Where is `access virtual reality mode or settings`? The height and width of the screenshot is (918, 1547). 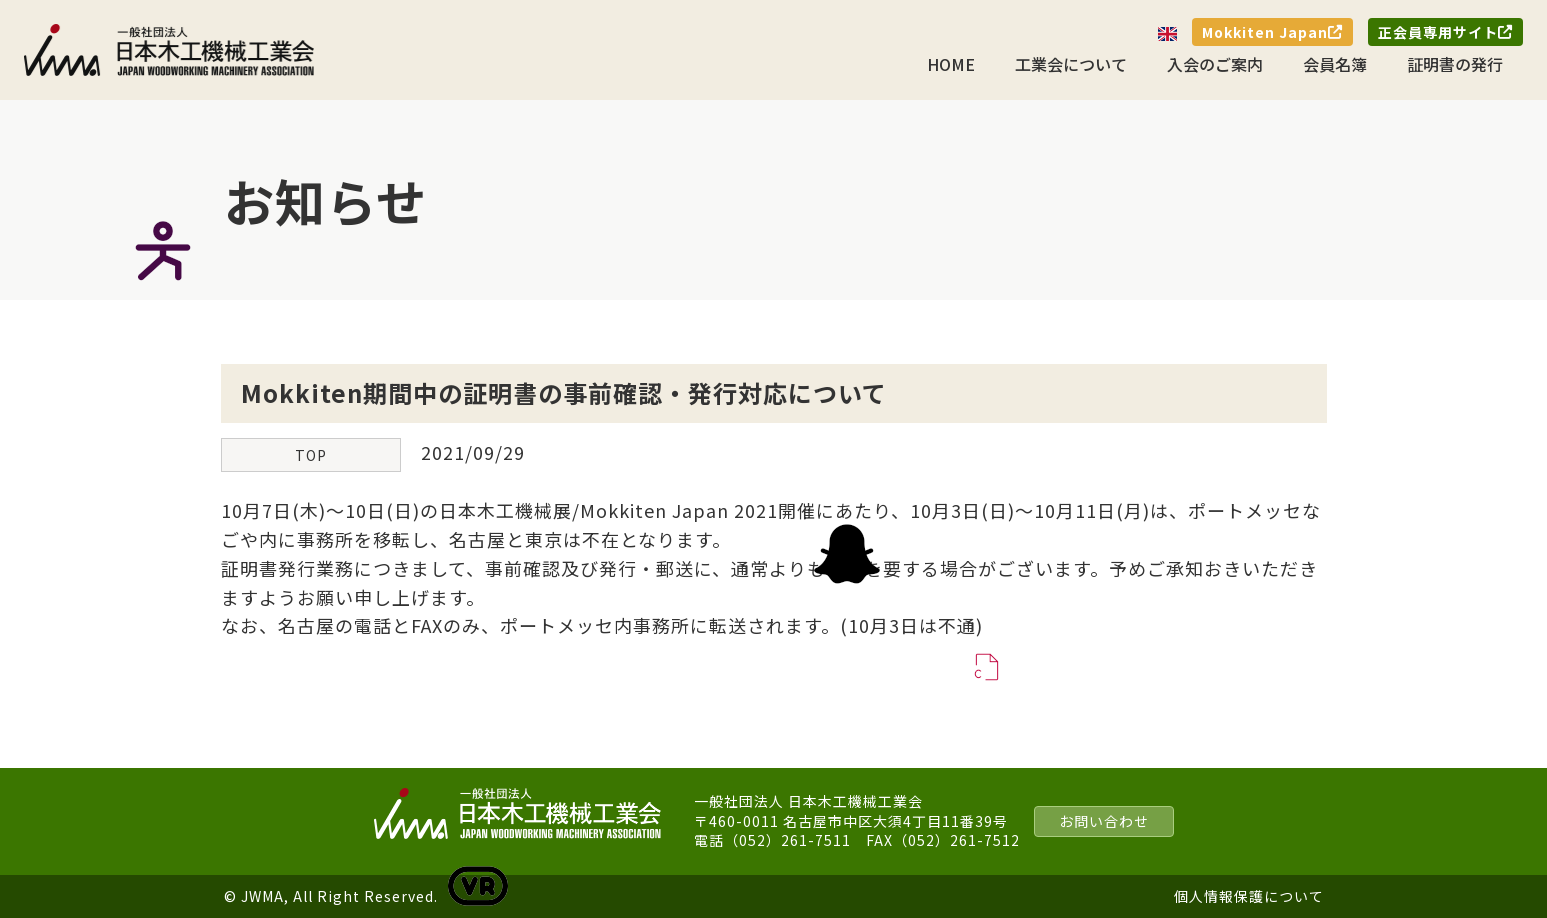 access virtual reality mode or settings is located at coordinates (478, 886).